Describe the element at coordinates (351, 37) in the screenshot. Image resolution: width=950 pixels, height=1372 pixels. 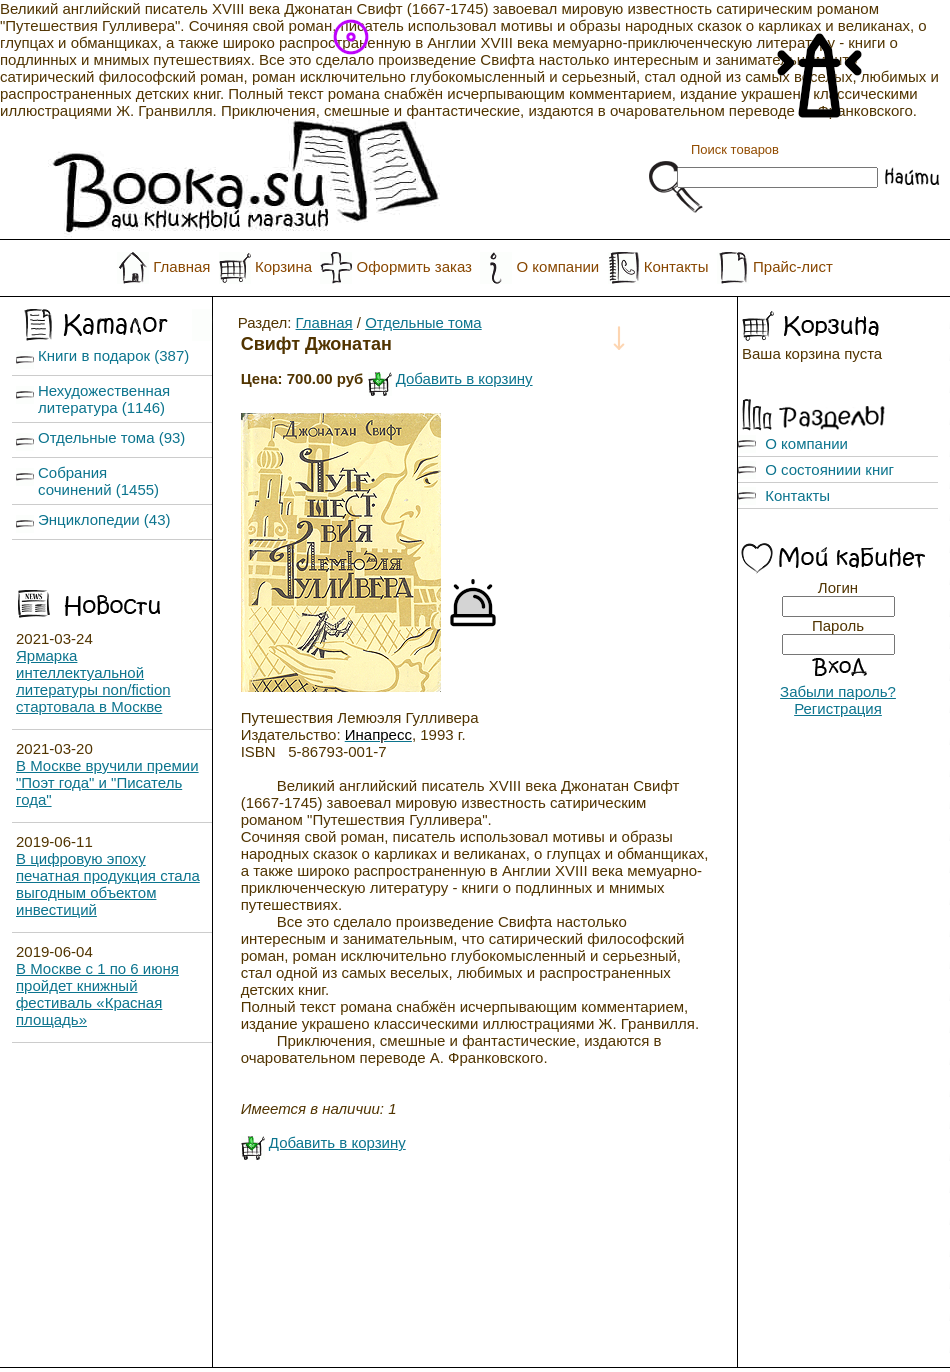
I see `play or access music library` at that location.